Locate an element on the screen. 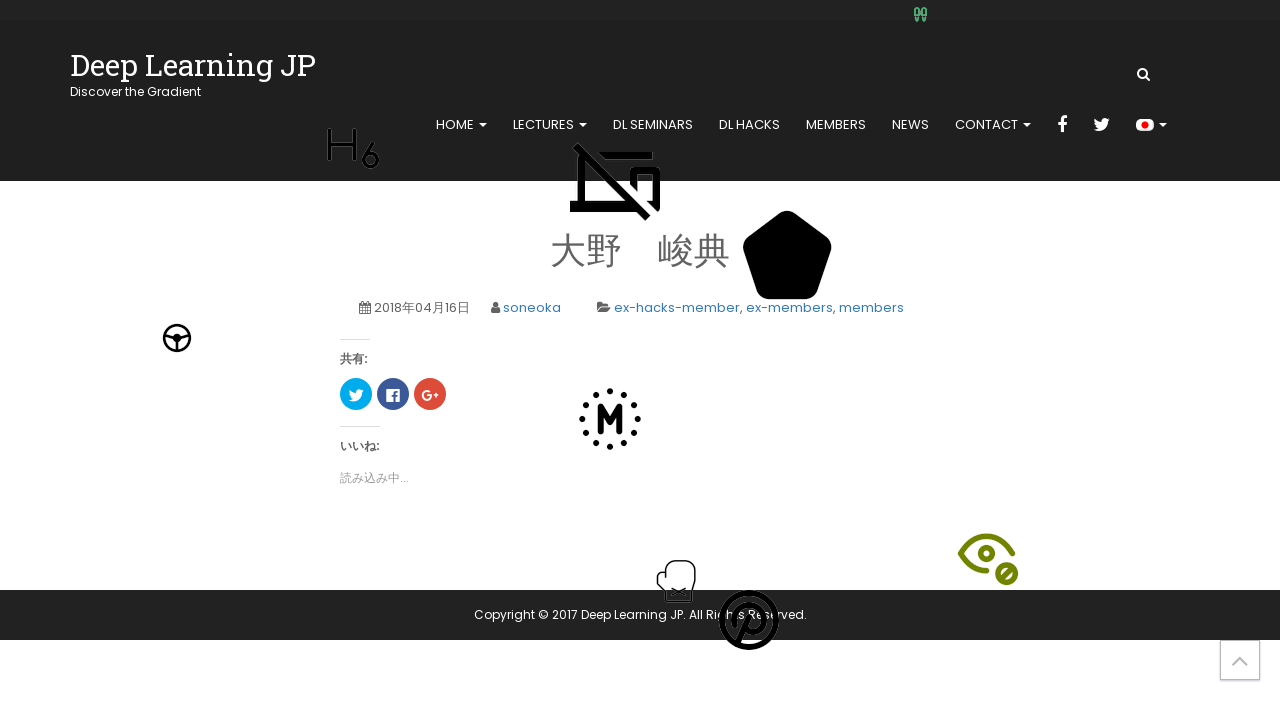  share to Pinterest is located at coordinates (749, 620).